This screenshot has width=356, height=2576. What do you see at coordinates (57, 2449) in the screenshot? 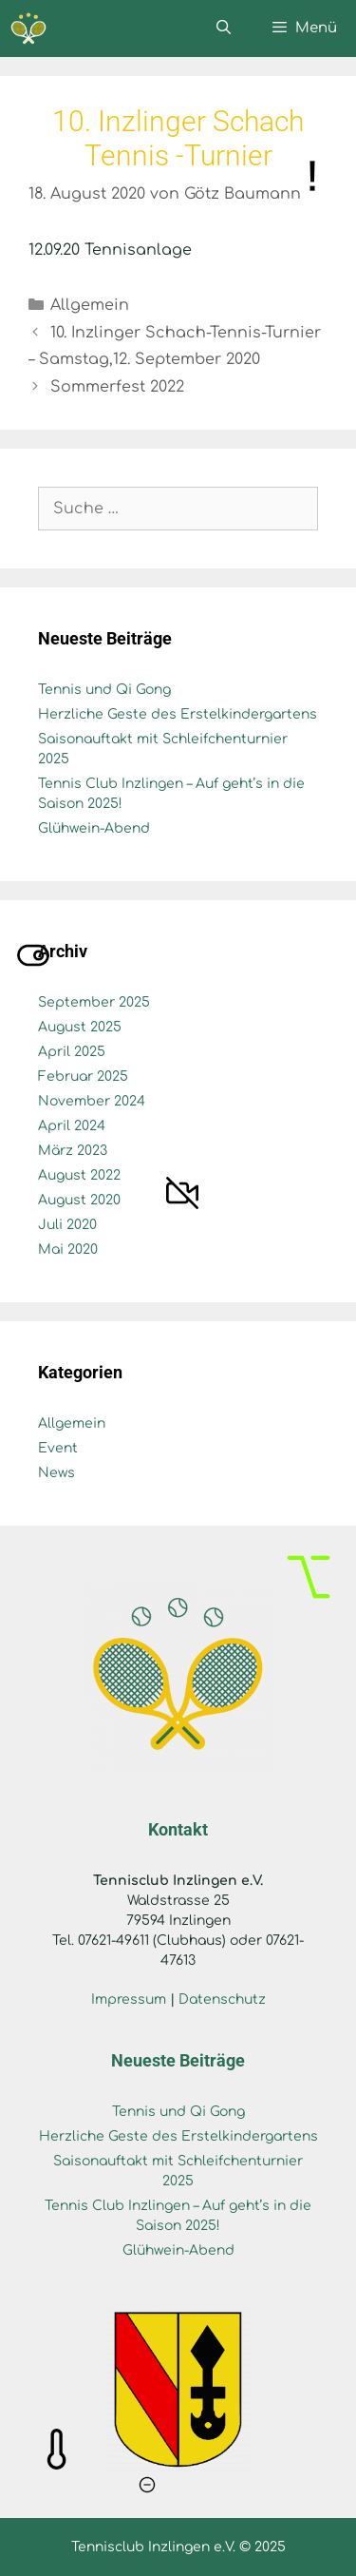
I see `view current temperature` at bounding box center [57, 2449].